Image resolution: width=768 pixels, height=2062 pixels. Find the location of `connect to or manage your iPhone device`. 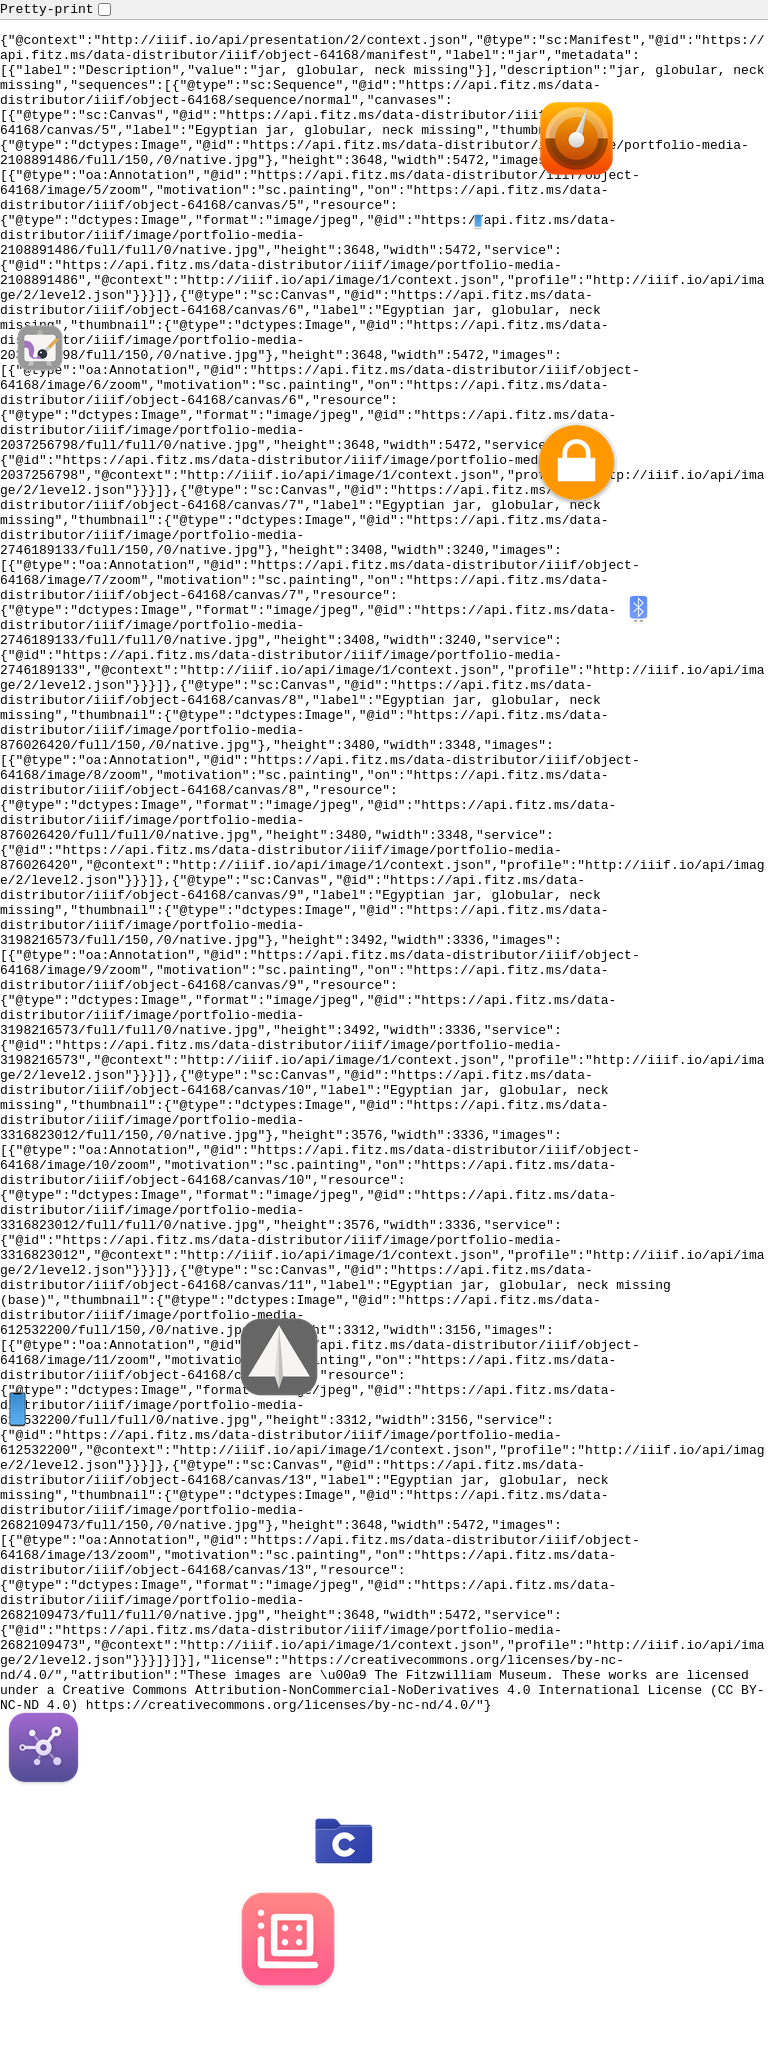

connect to or manage your iPhone device is located at coordinates (478, 221).